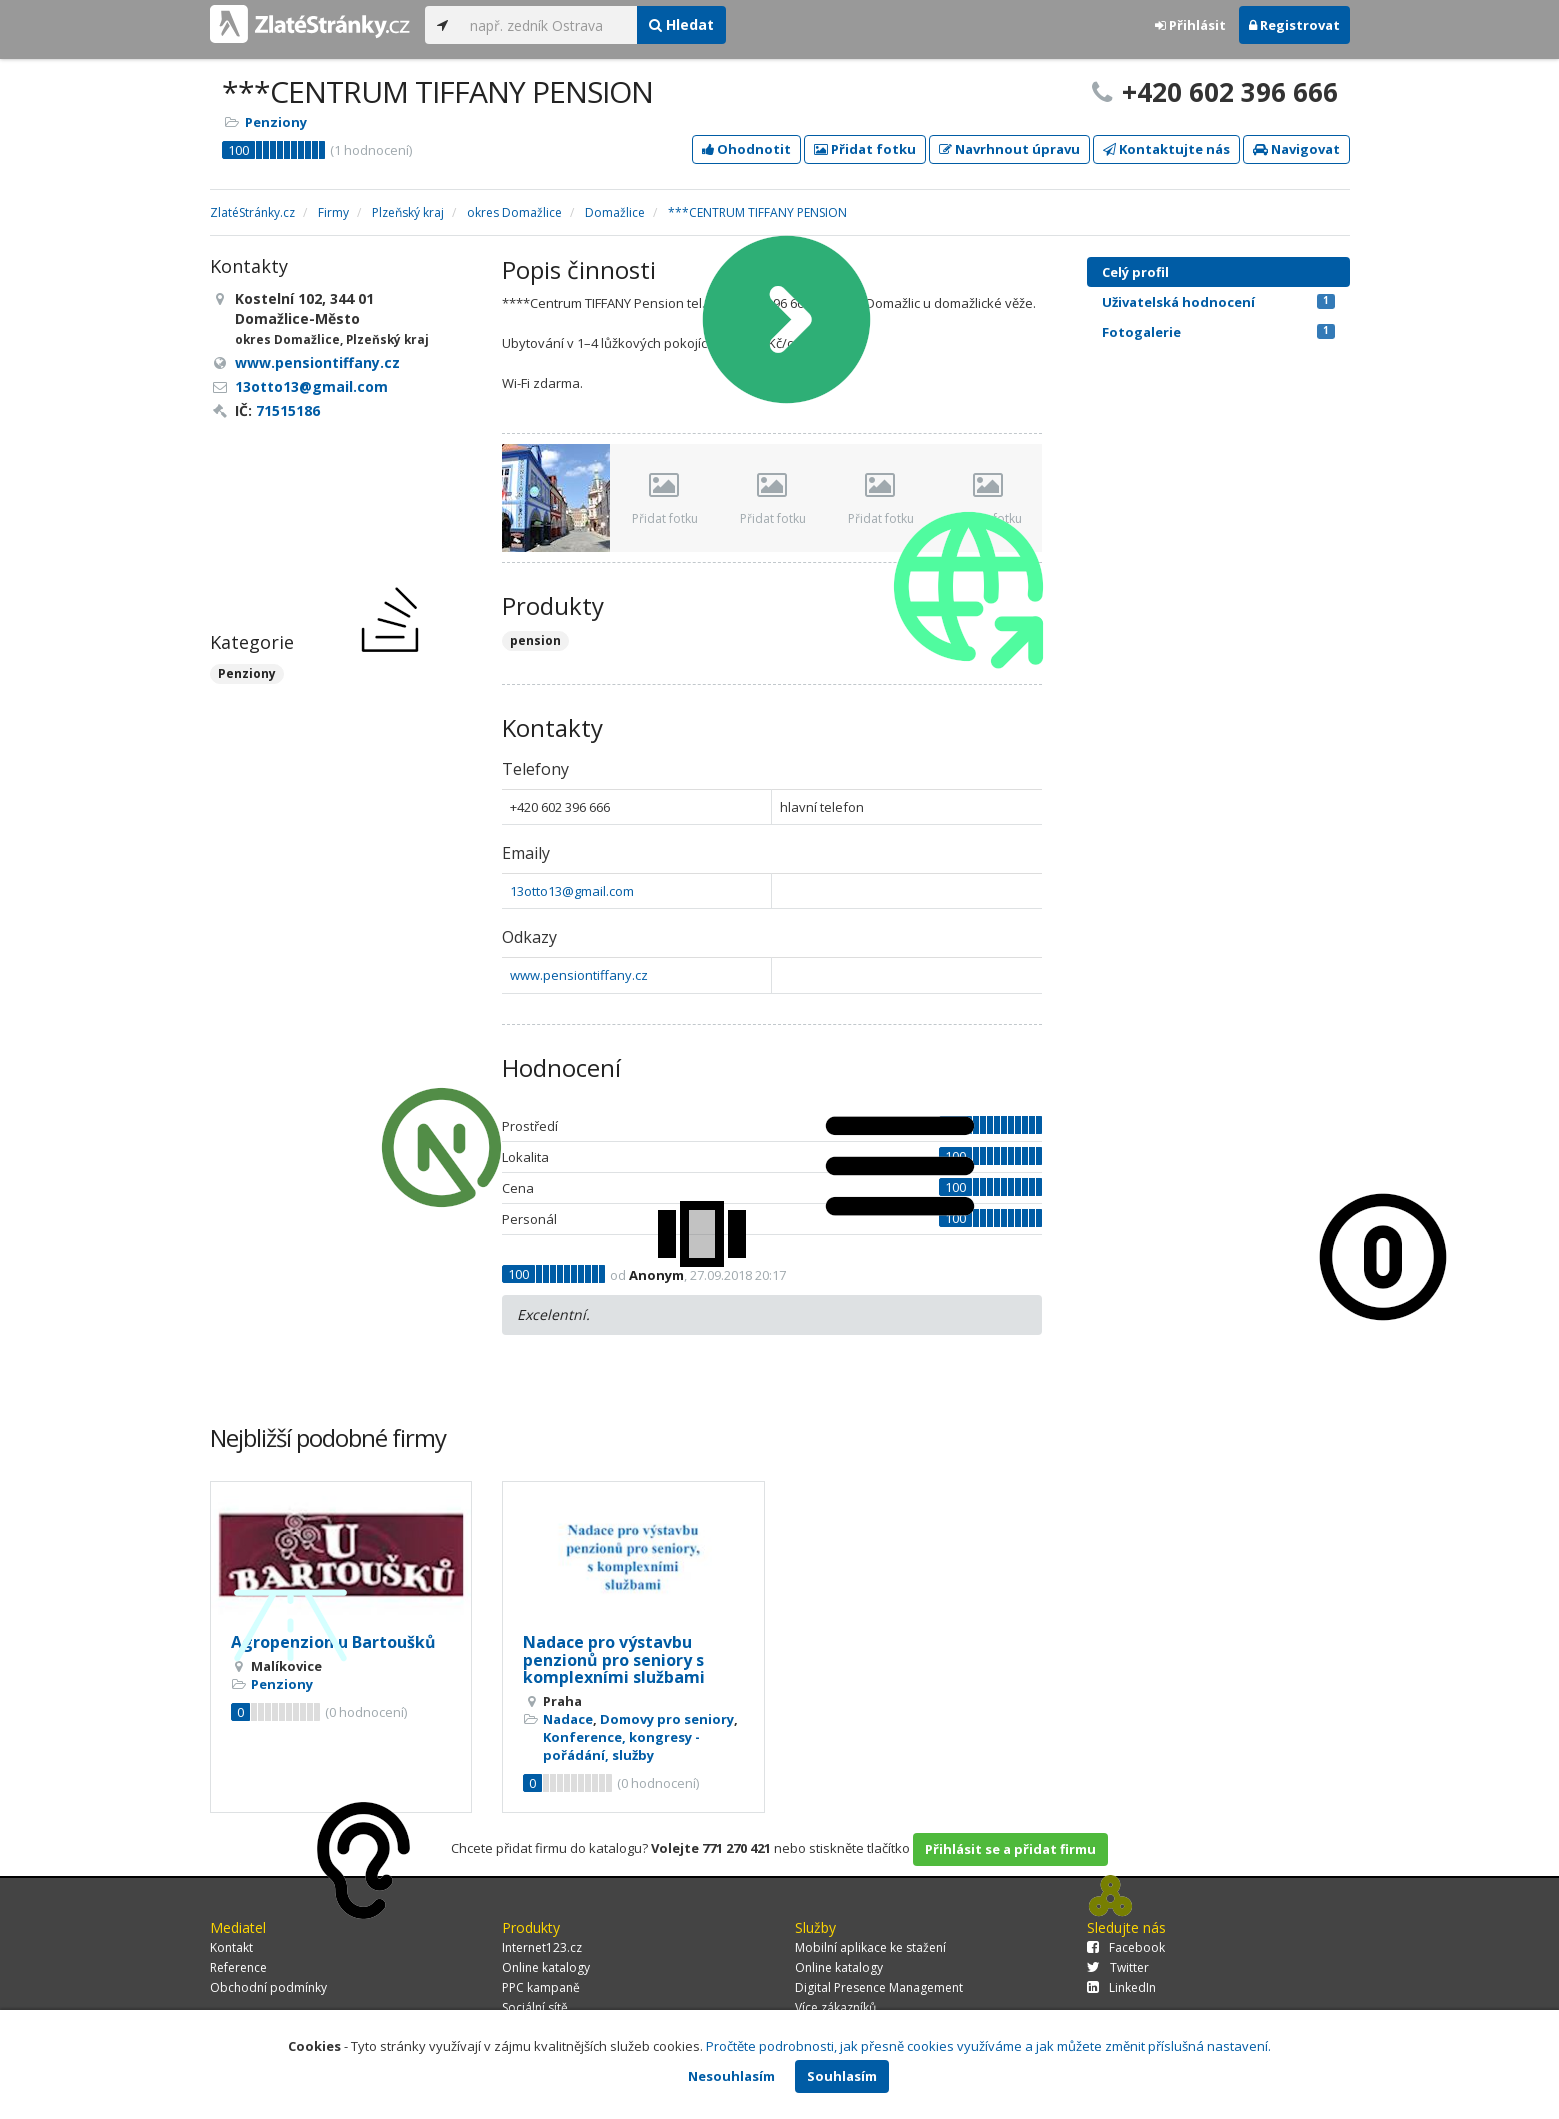 This screenshot has height=2119, width=1559. I want to click on view directions or navigation route, so click(290, 1625).